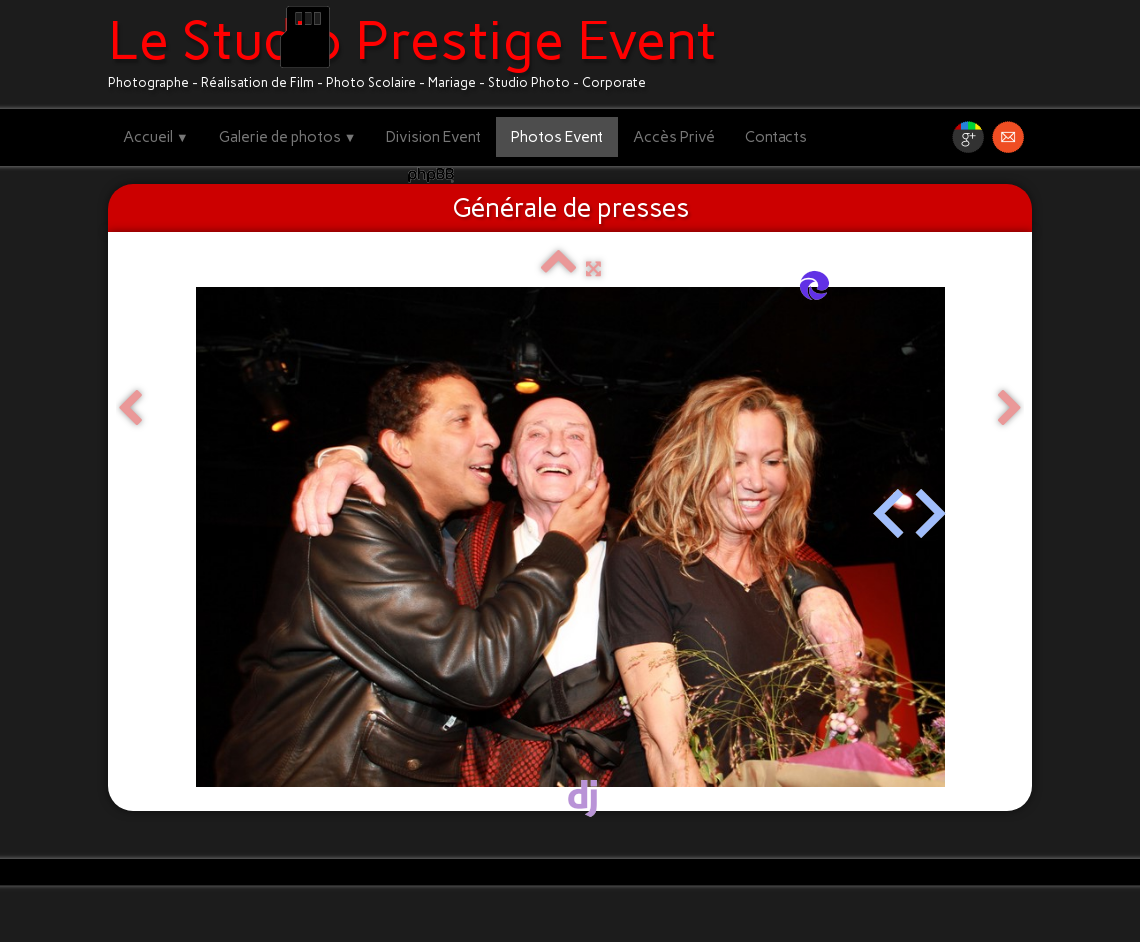 The width and height of the screenshot is (1140, 942). I want to click on access external storage settings, so click(305, 37).